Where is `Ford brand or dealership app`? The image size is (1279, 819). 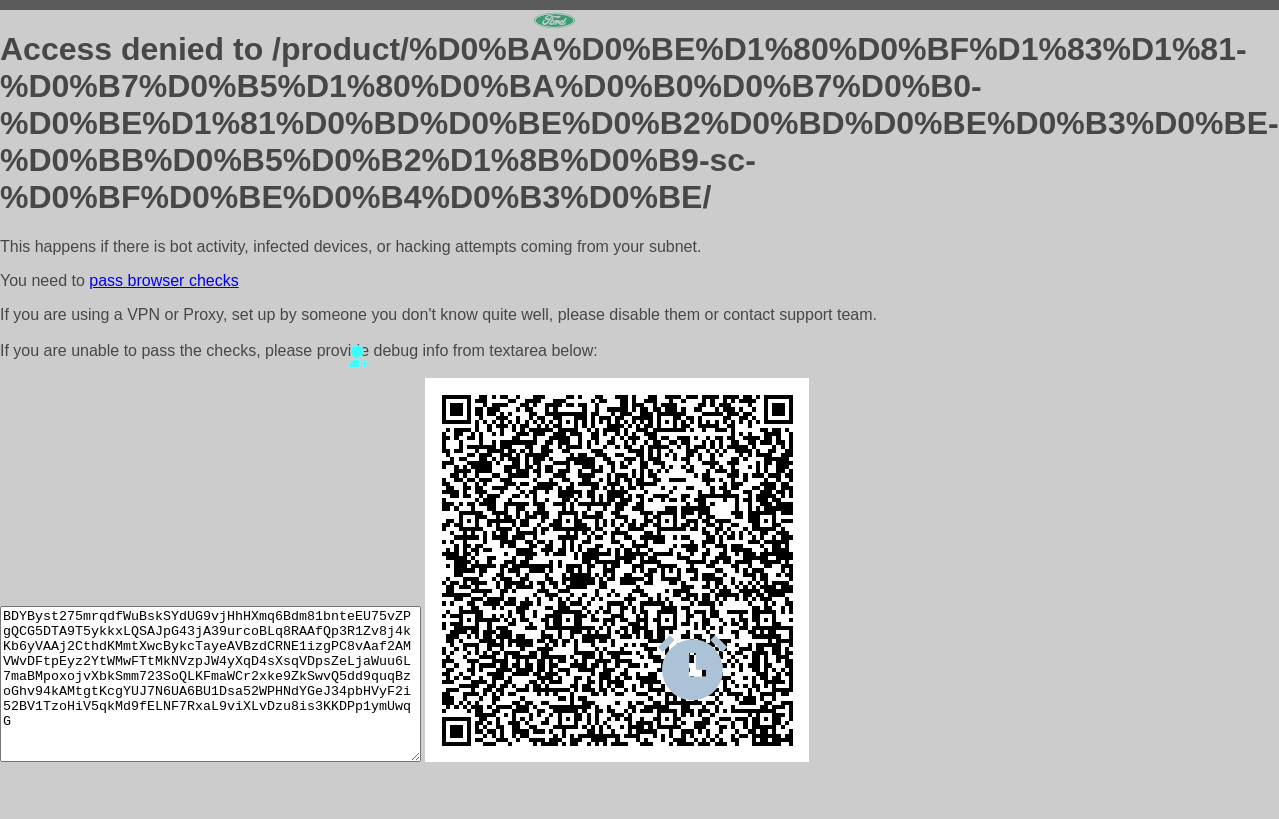
Ford brand or dealership app is located at coordinates (554, 20).